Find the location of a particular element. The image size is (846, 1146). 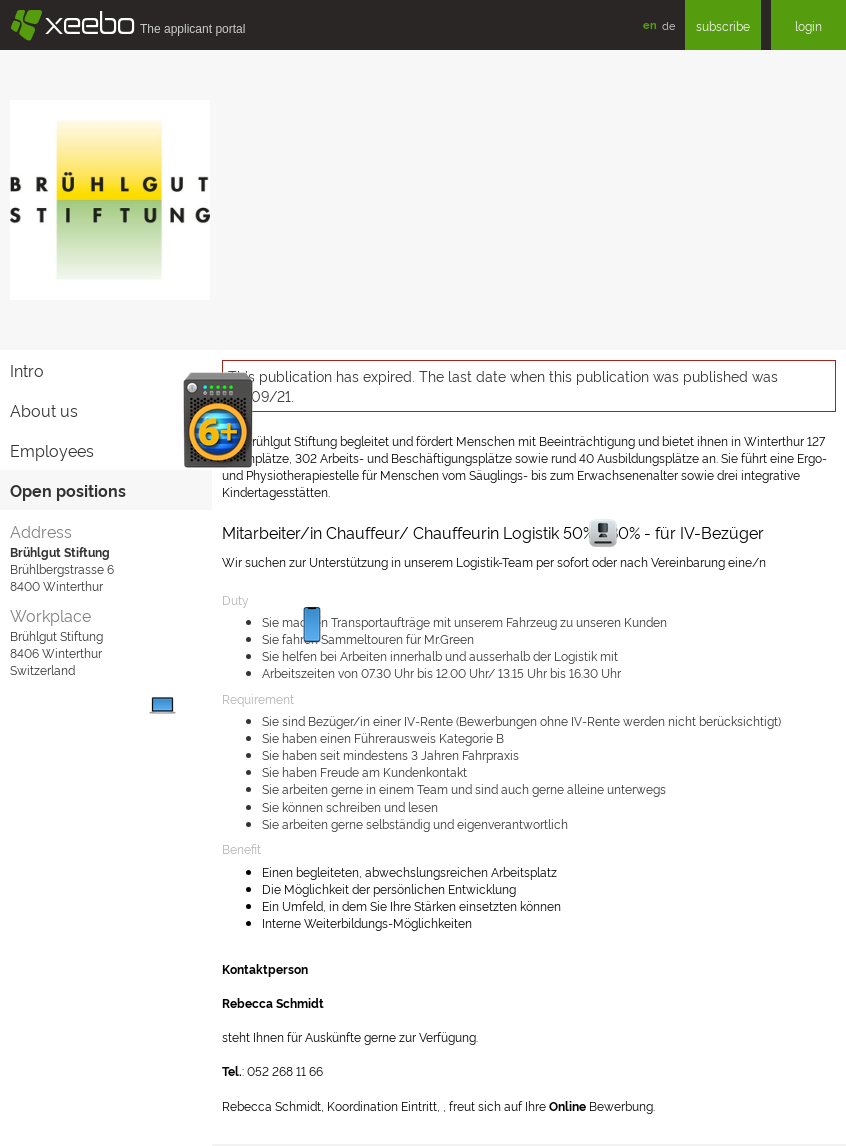

indicates a connected iPhone device is located at coordinates (312, 625).